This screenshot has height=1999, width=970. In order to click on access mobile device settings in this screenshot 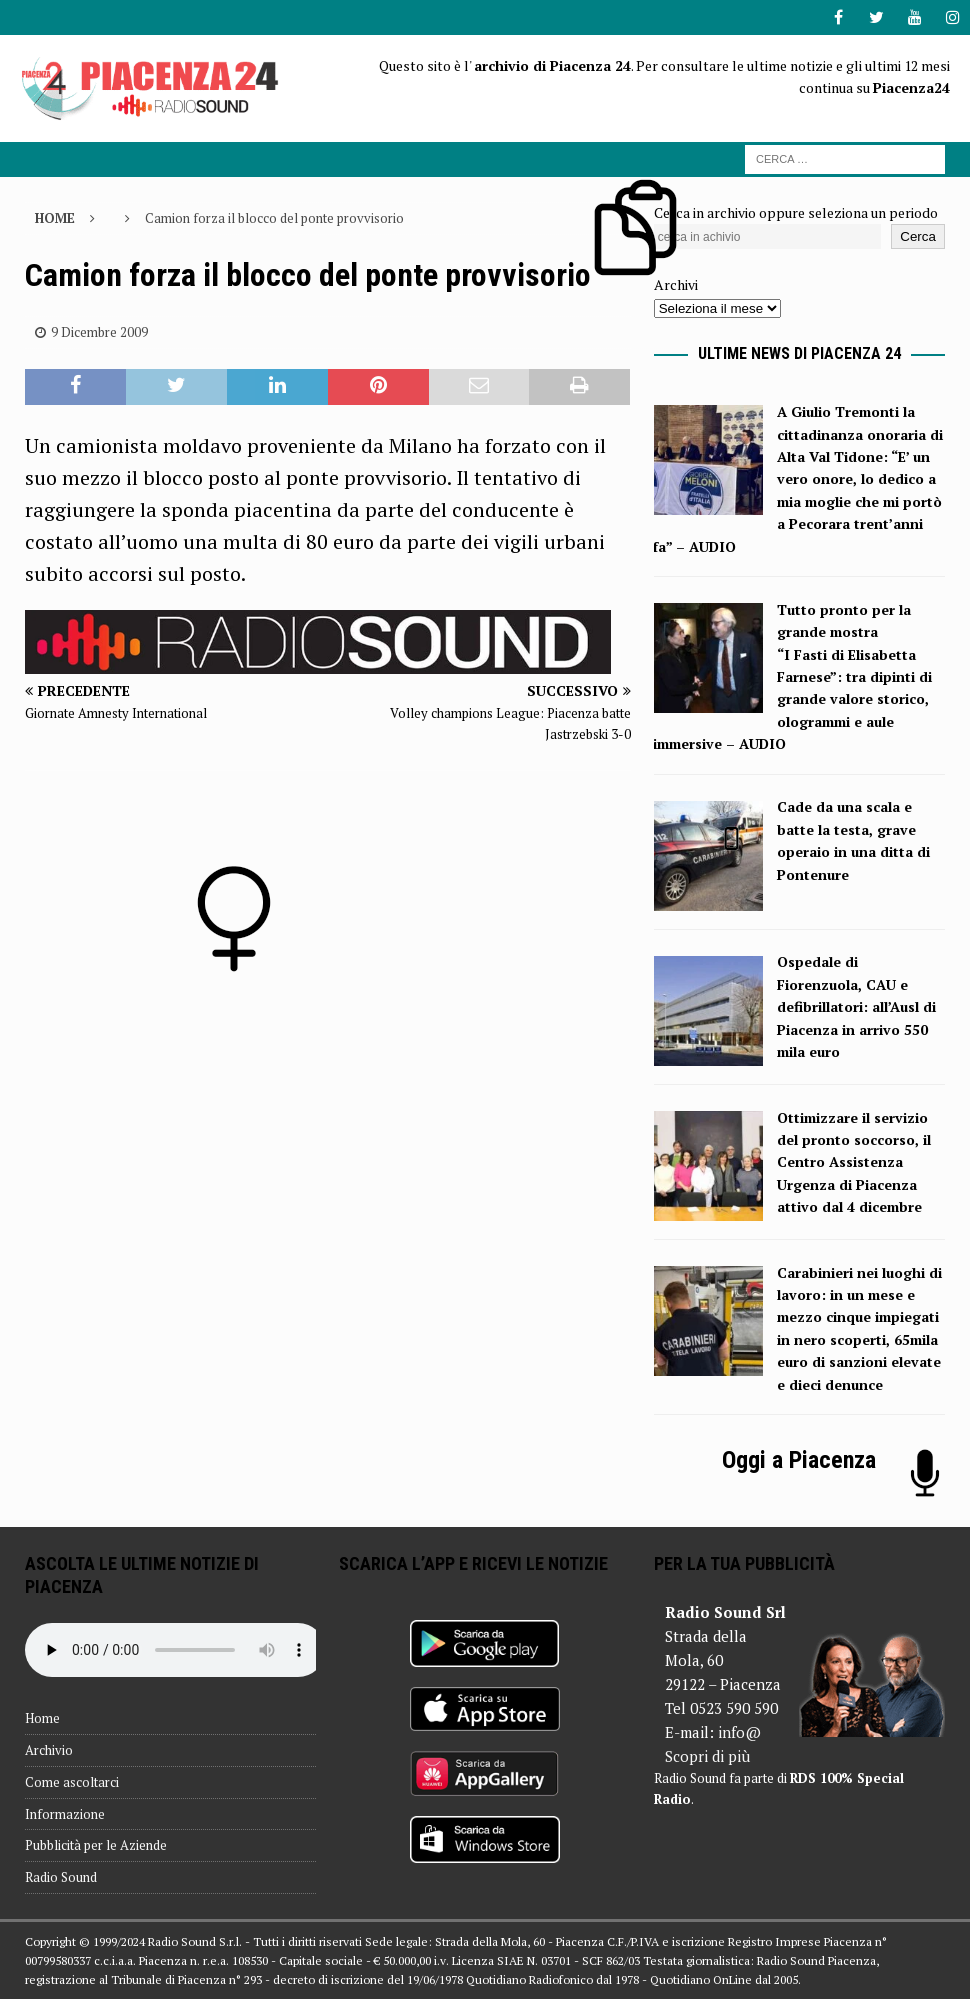, I will do `click(731, 838)`.